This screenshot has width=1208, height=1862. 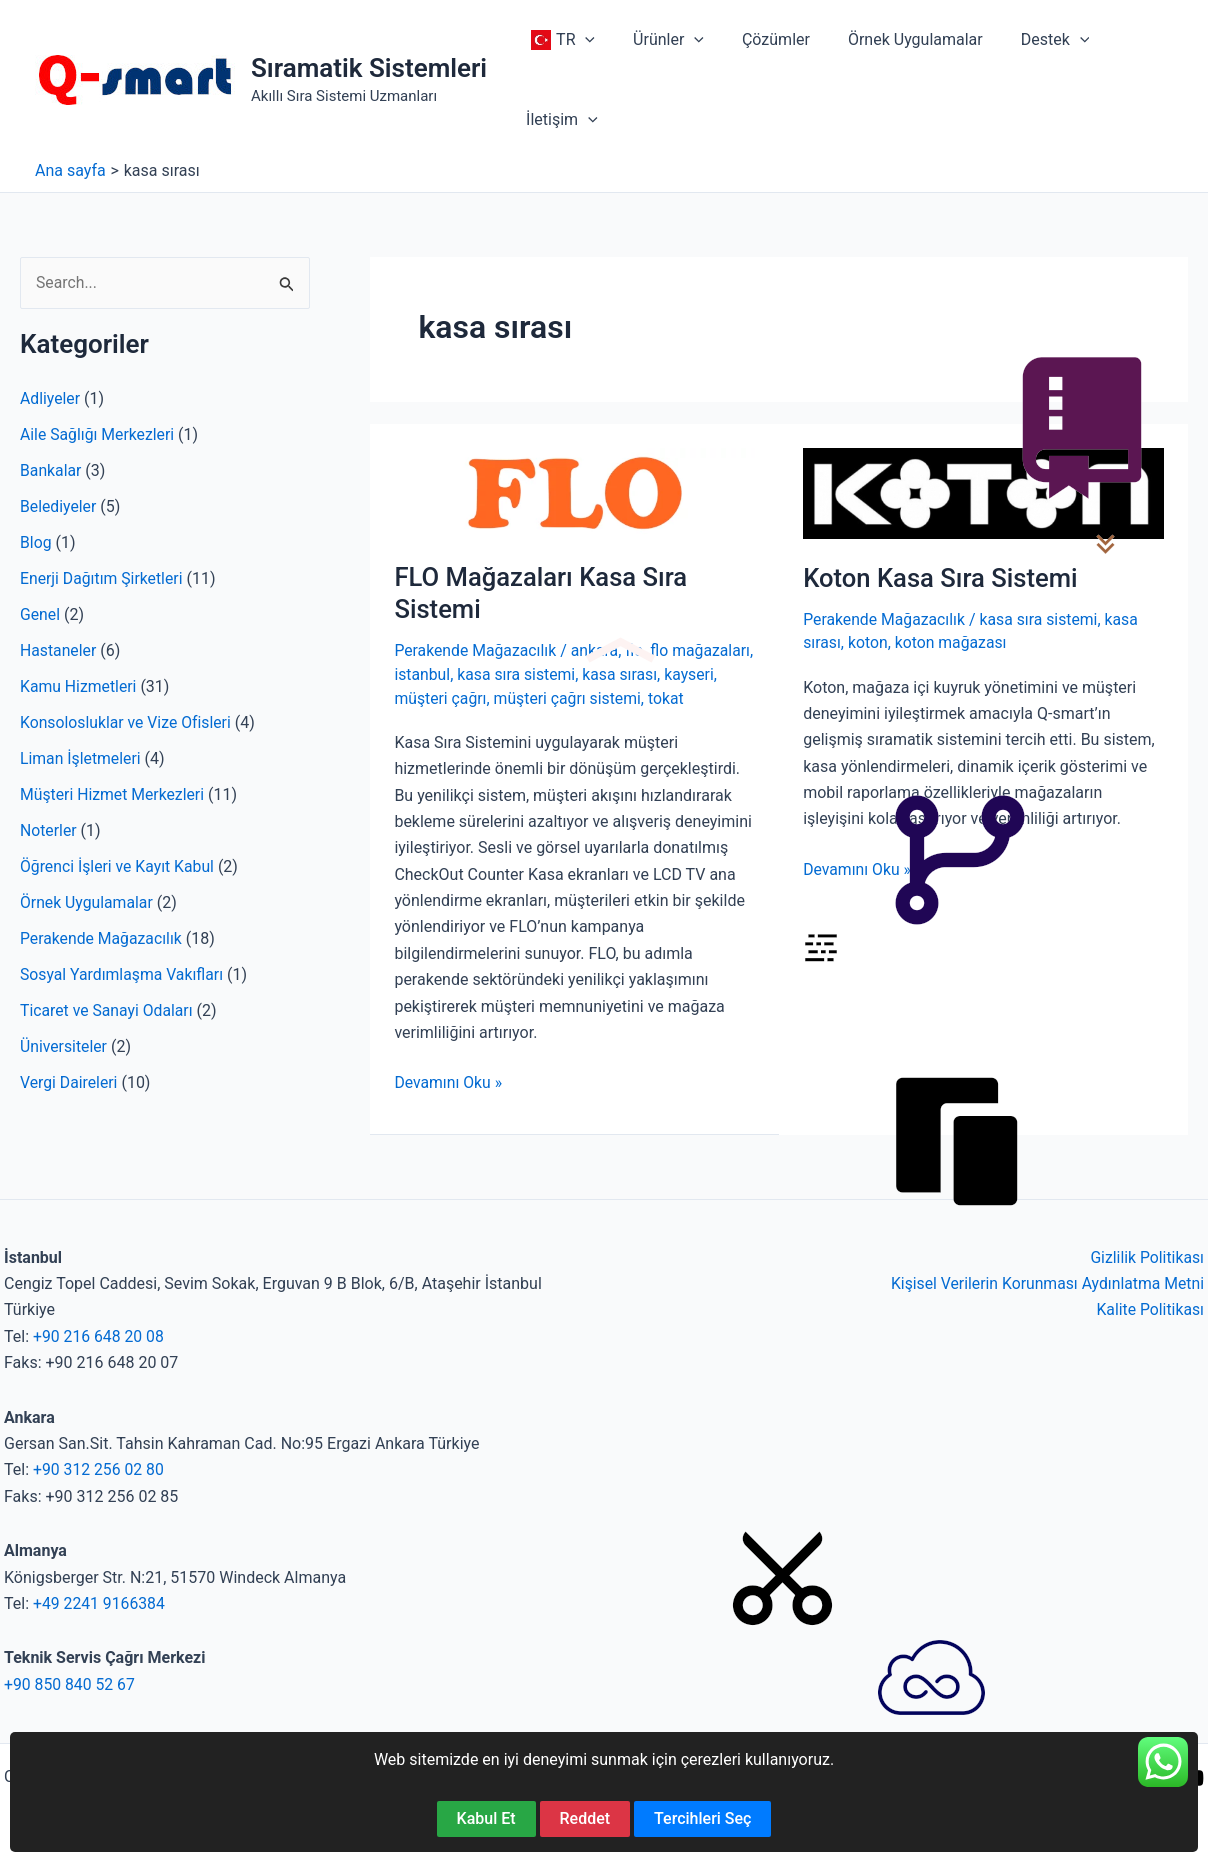 I want to click on view repository branches, so click(x=960, y=860).